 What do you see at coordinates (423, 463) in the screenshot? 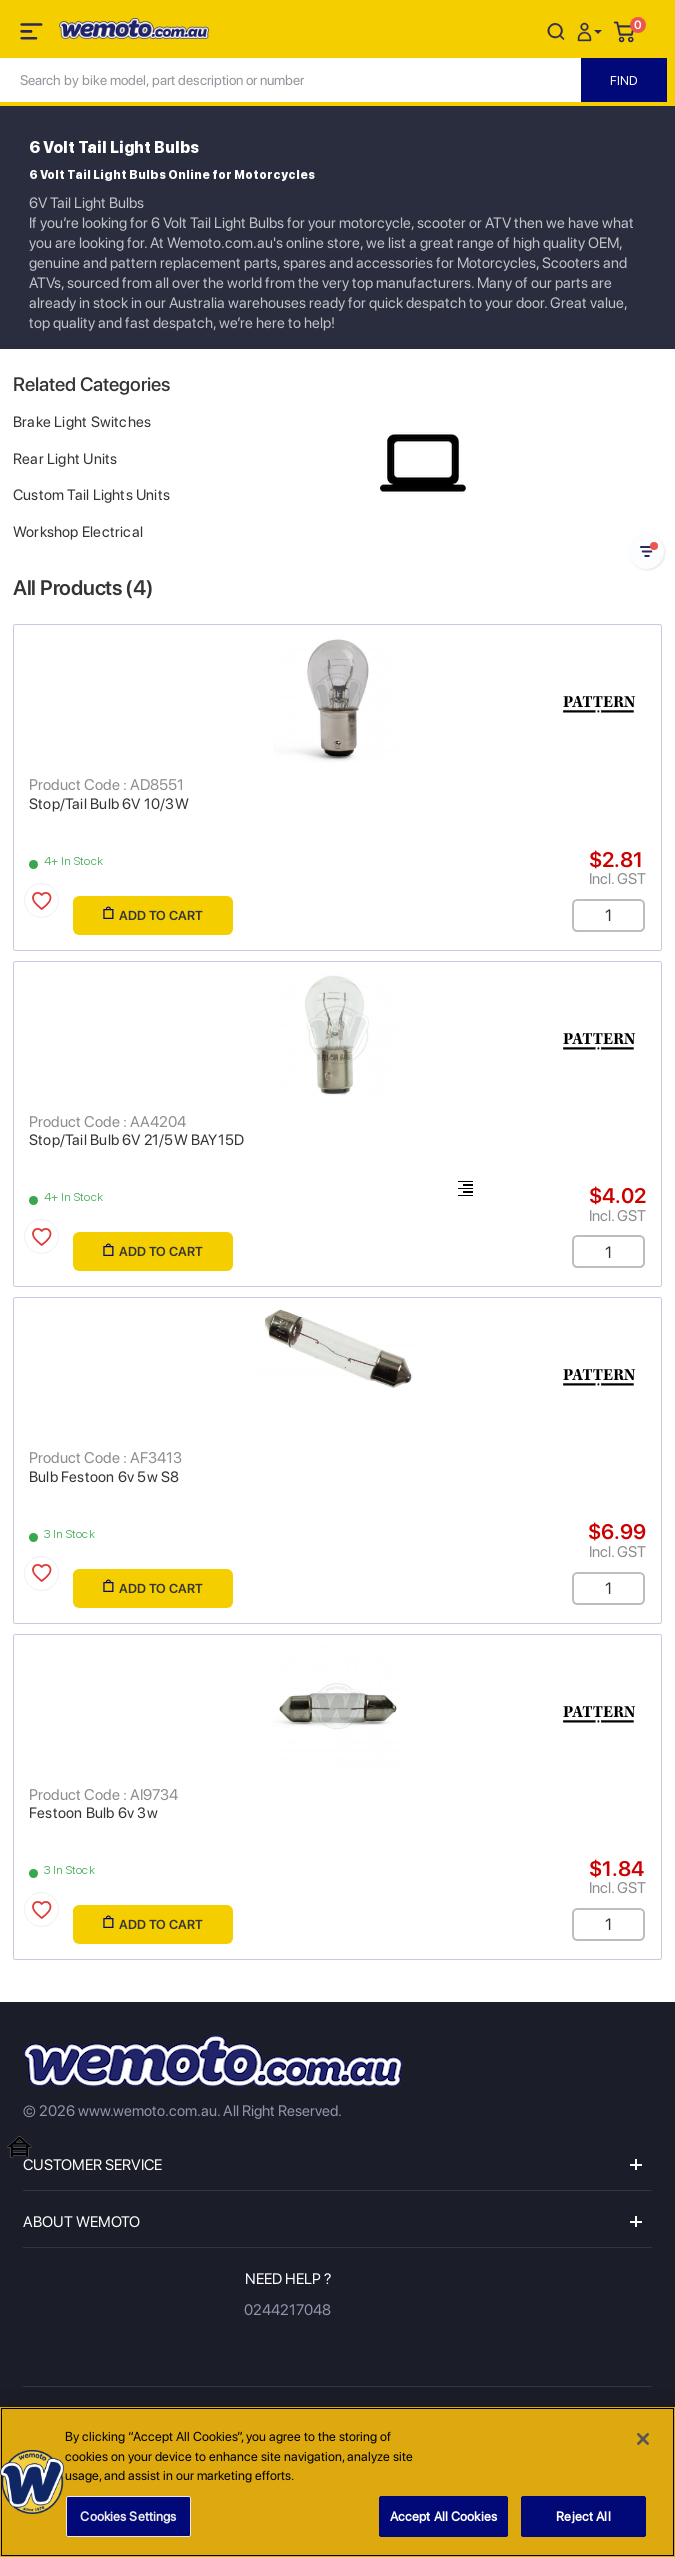
I see `access laptop or computer settings` at bounding box center [423, 463].